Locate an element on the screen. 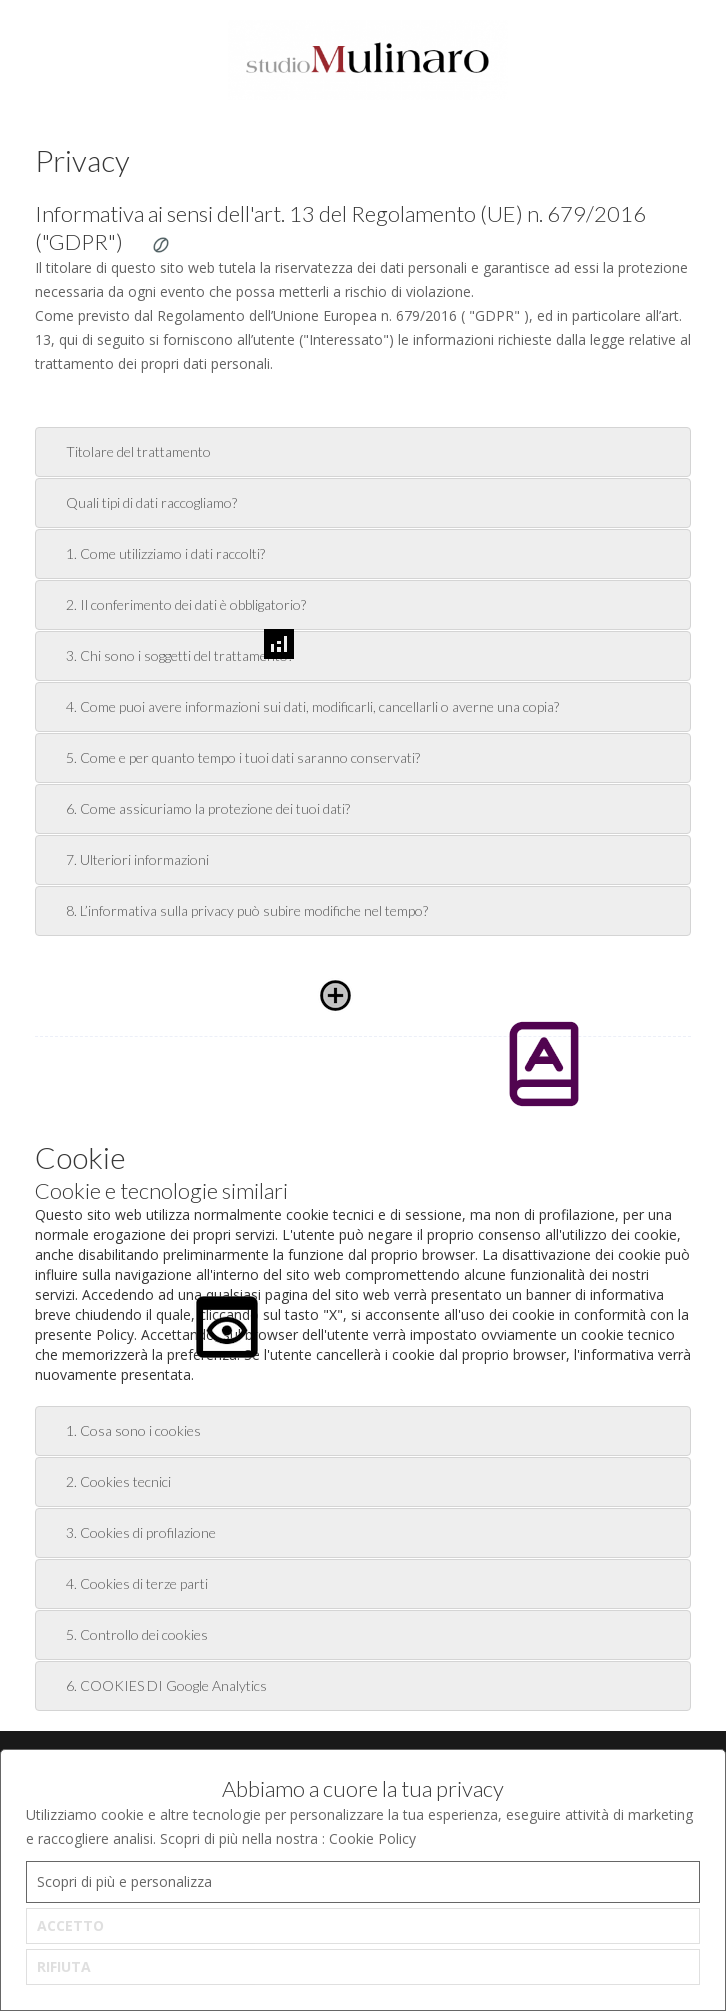 The image size is (726, 2011). preview file or document before opening is located at coordinates (227, 1327).